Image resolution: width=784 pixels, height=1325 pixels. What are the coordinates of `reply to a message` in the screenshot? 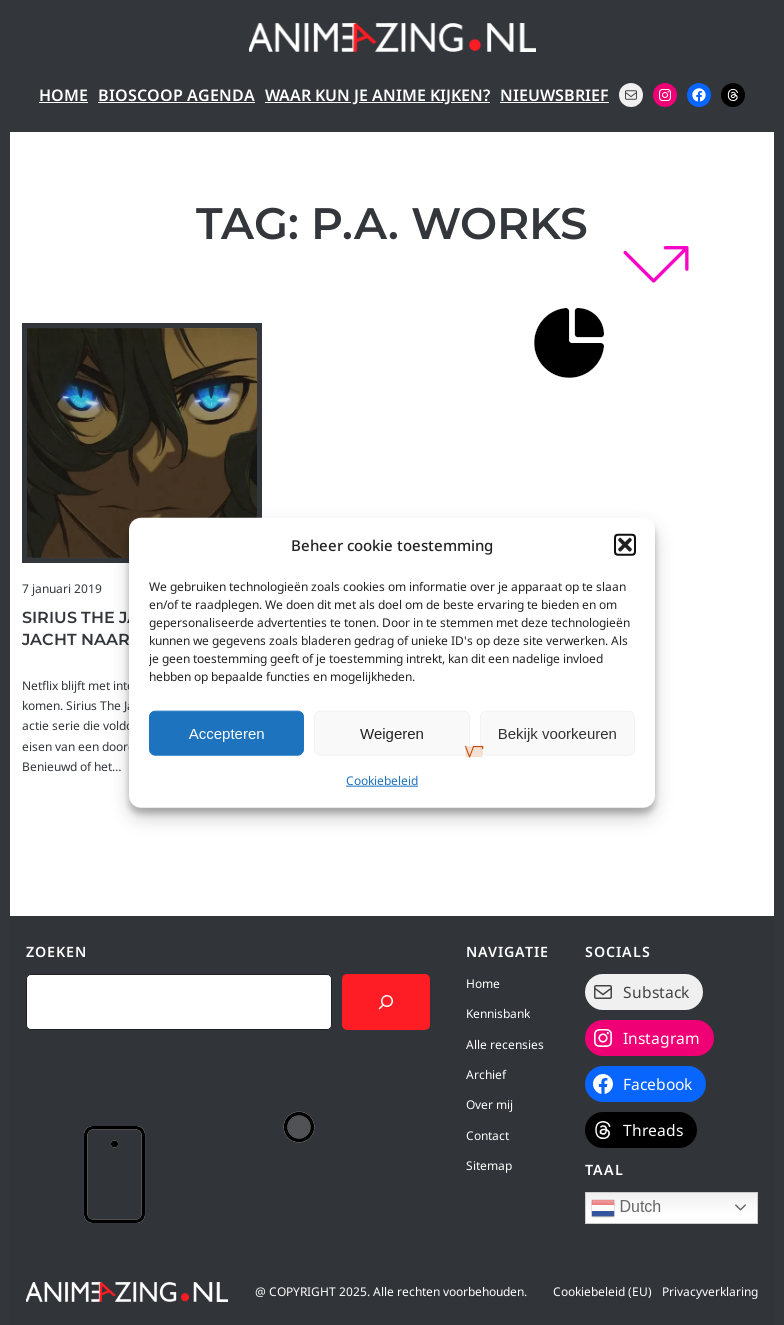 It's located at (656, 262).